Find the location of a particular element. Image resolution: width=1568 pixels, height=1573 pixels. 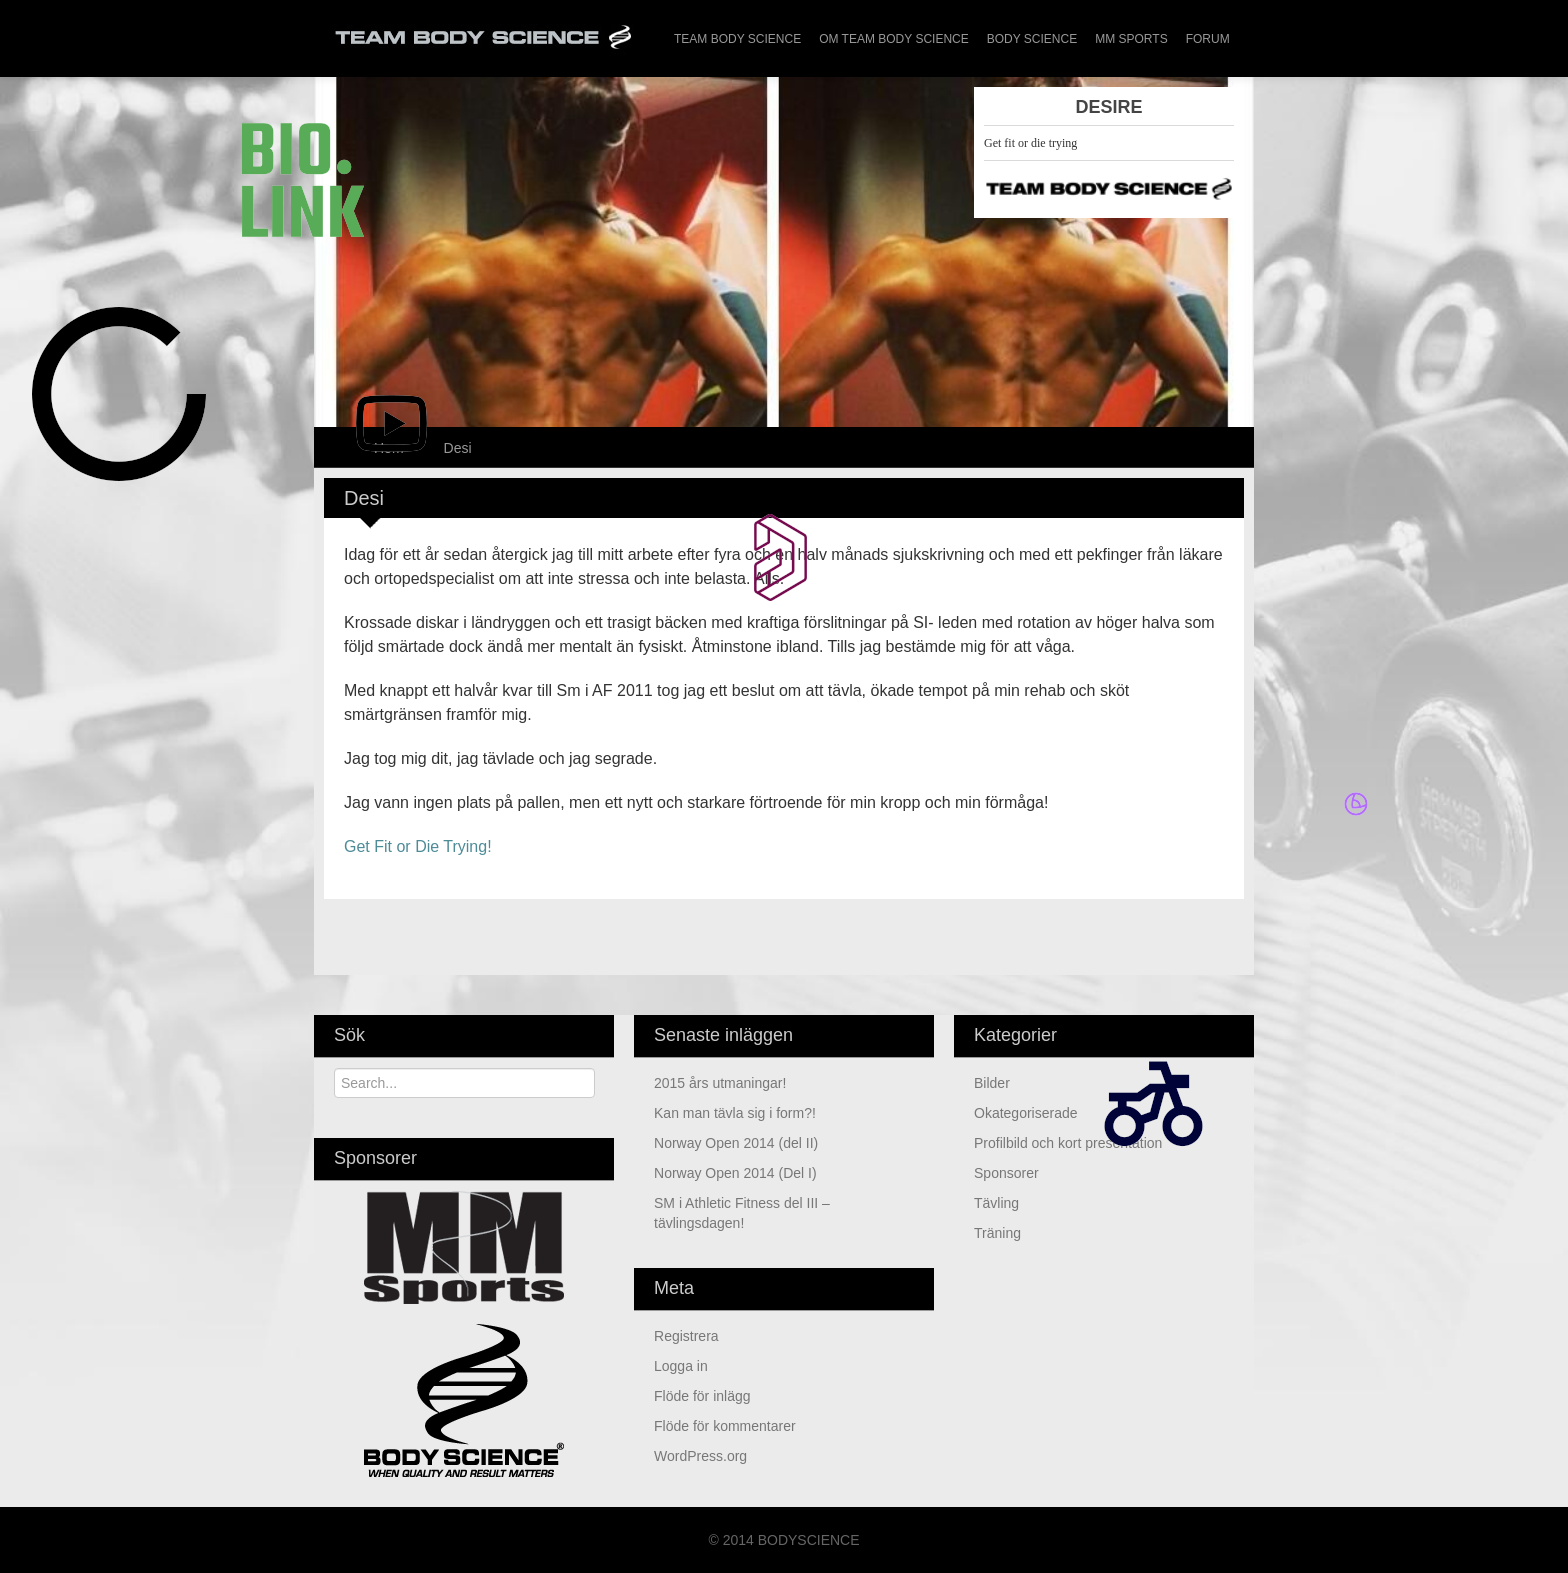

link to biolink profile is located at coordinates (303, 180).